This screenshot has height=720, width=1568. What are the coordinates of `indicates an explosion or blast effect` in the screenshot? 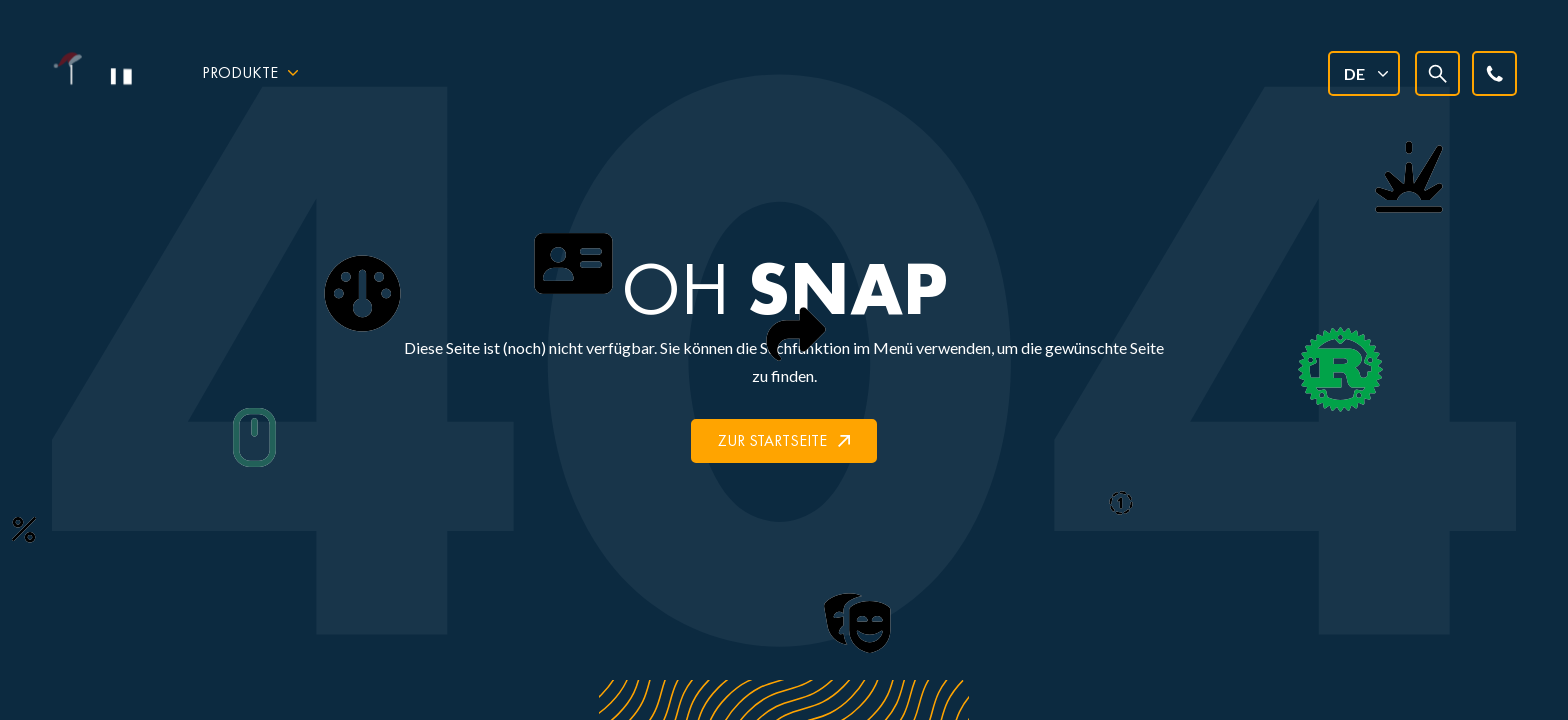 It's located at (1409, 179).